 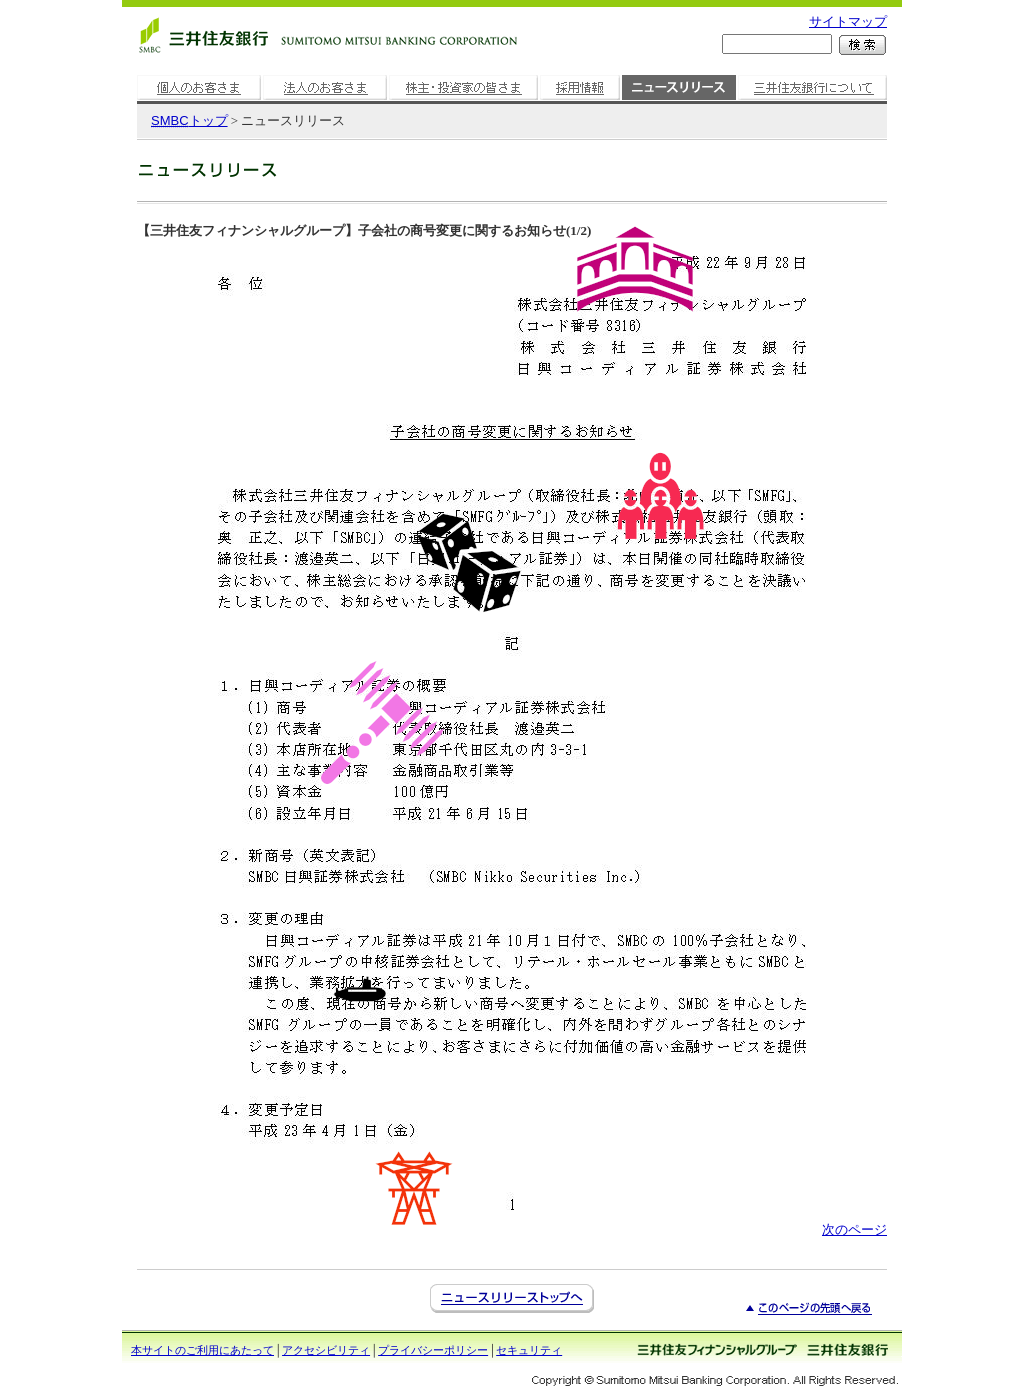 What do you see at coordinates (360, 989) in the screenshot?
I see `navigate to submarine or underwater vessel section` at bounding box center [360, 989].